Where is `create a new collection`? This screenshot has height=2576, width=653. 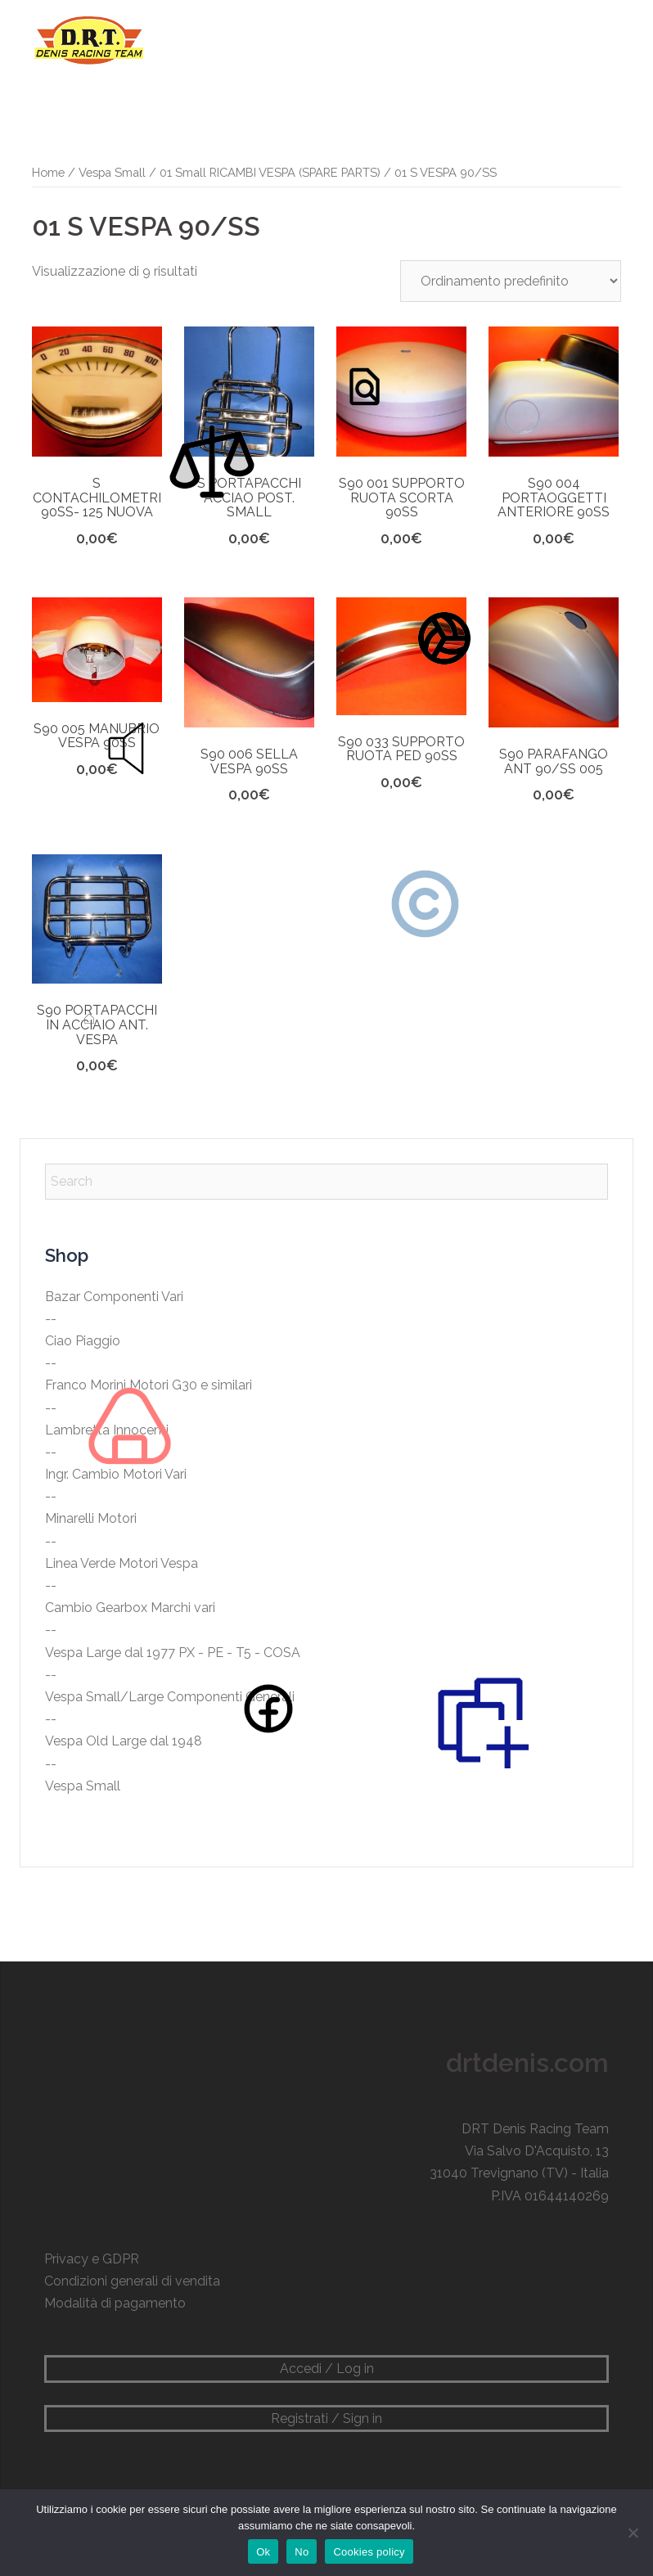 create a new collection is located at coordinates (480, 1720).